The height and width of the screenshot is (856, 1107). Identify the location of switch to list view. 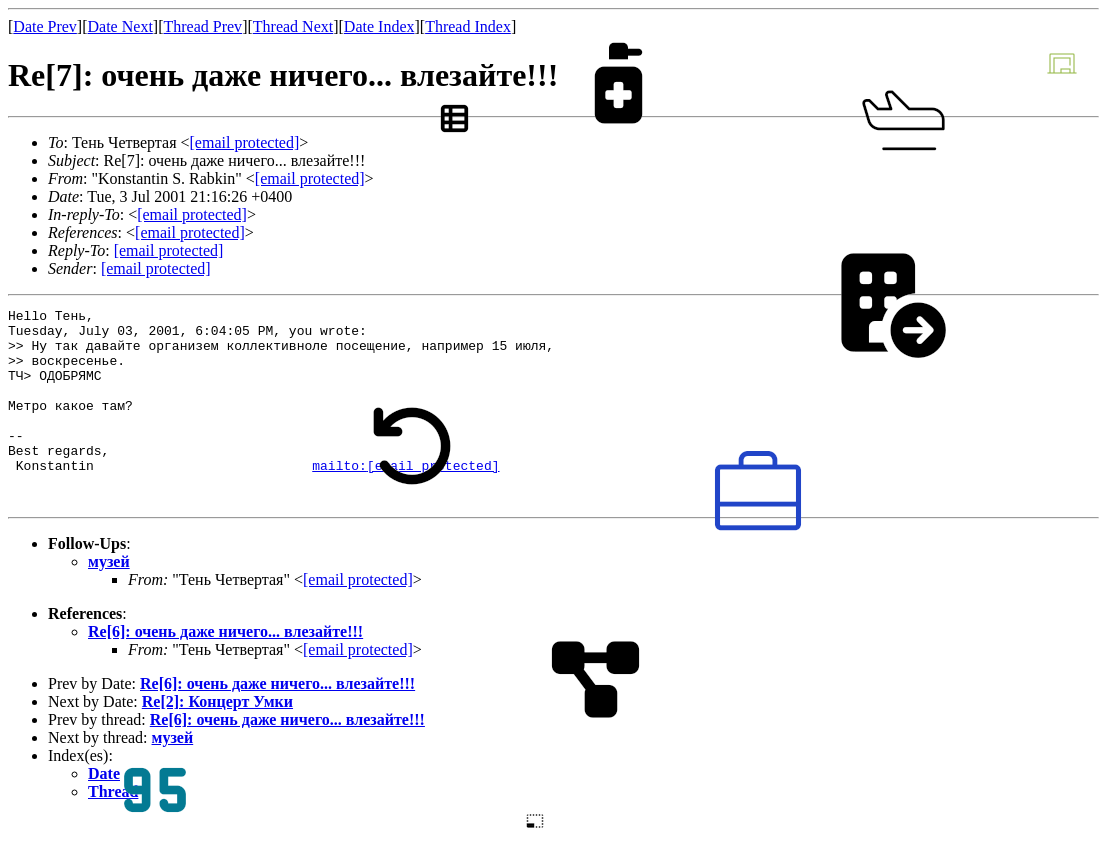
(454, 118).